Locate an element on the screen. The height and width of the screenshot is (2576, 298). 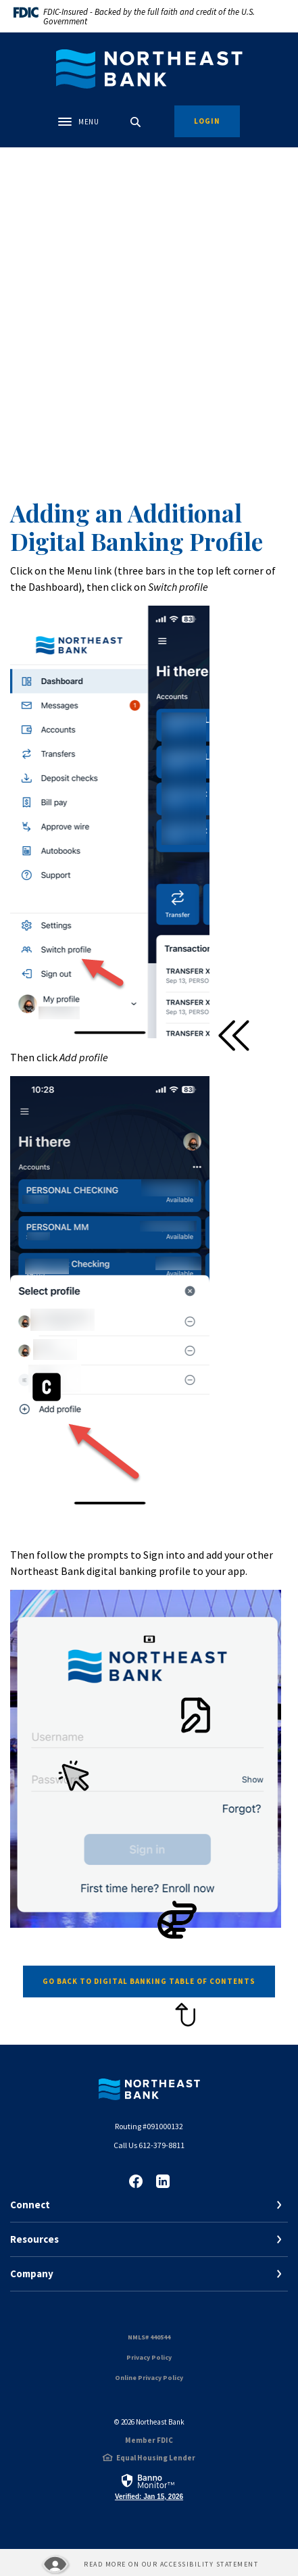
click or tap to interact is located at coordinates (75, 1777).